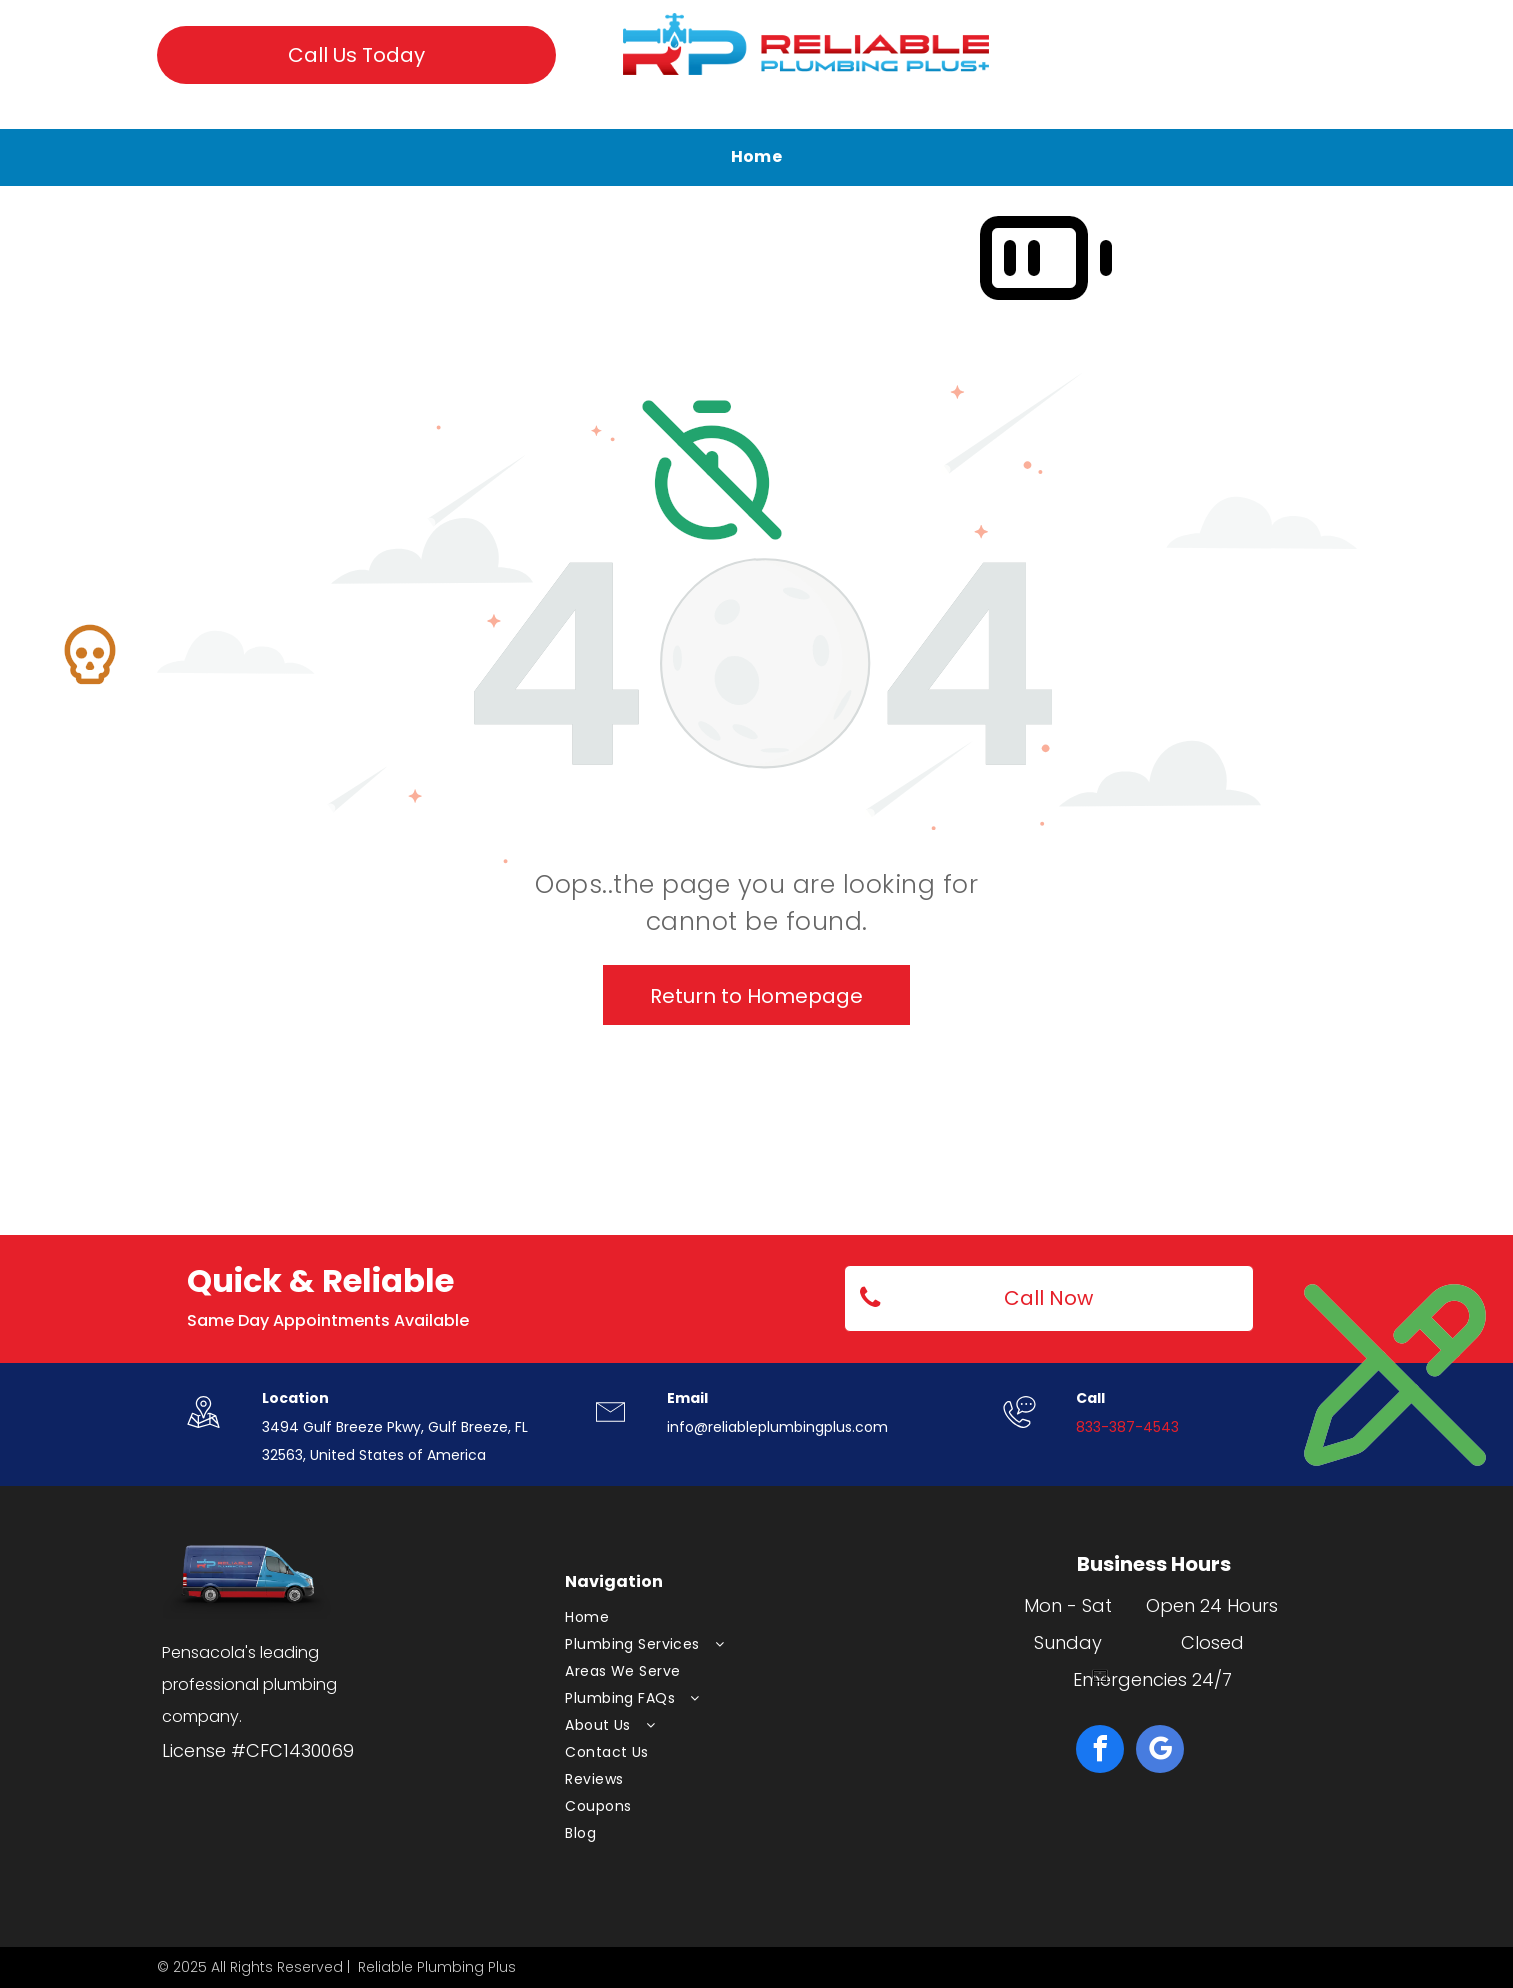 This screenshot has width=1513, height=1988. I want to click on editing is disabled, so click(1395, 1375).